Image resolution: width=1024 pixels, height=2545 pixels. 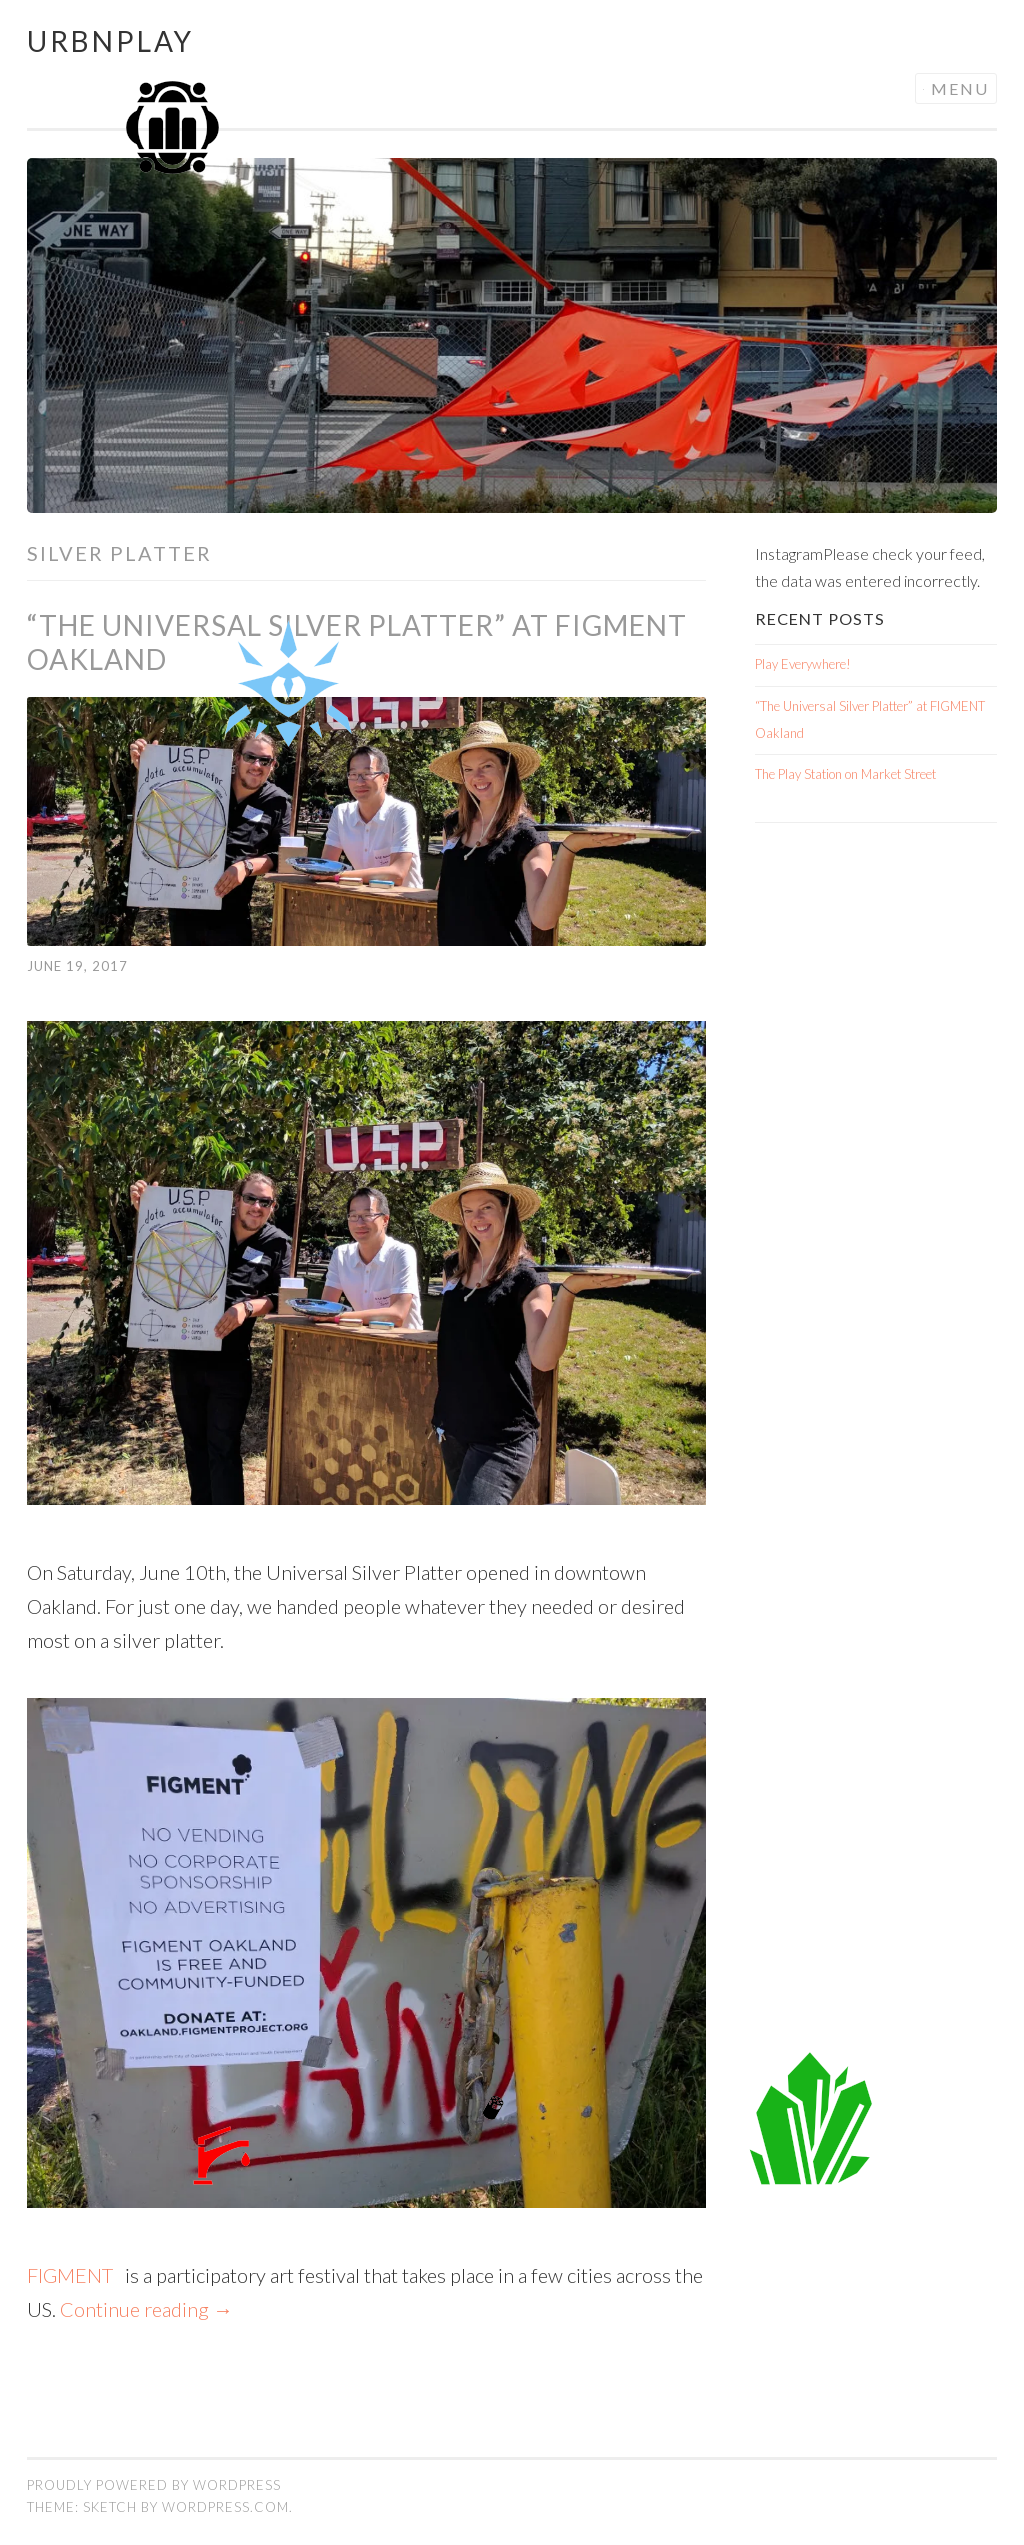 I want to click on view crystal resources or inventory, so click(x=810, y=2118).